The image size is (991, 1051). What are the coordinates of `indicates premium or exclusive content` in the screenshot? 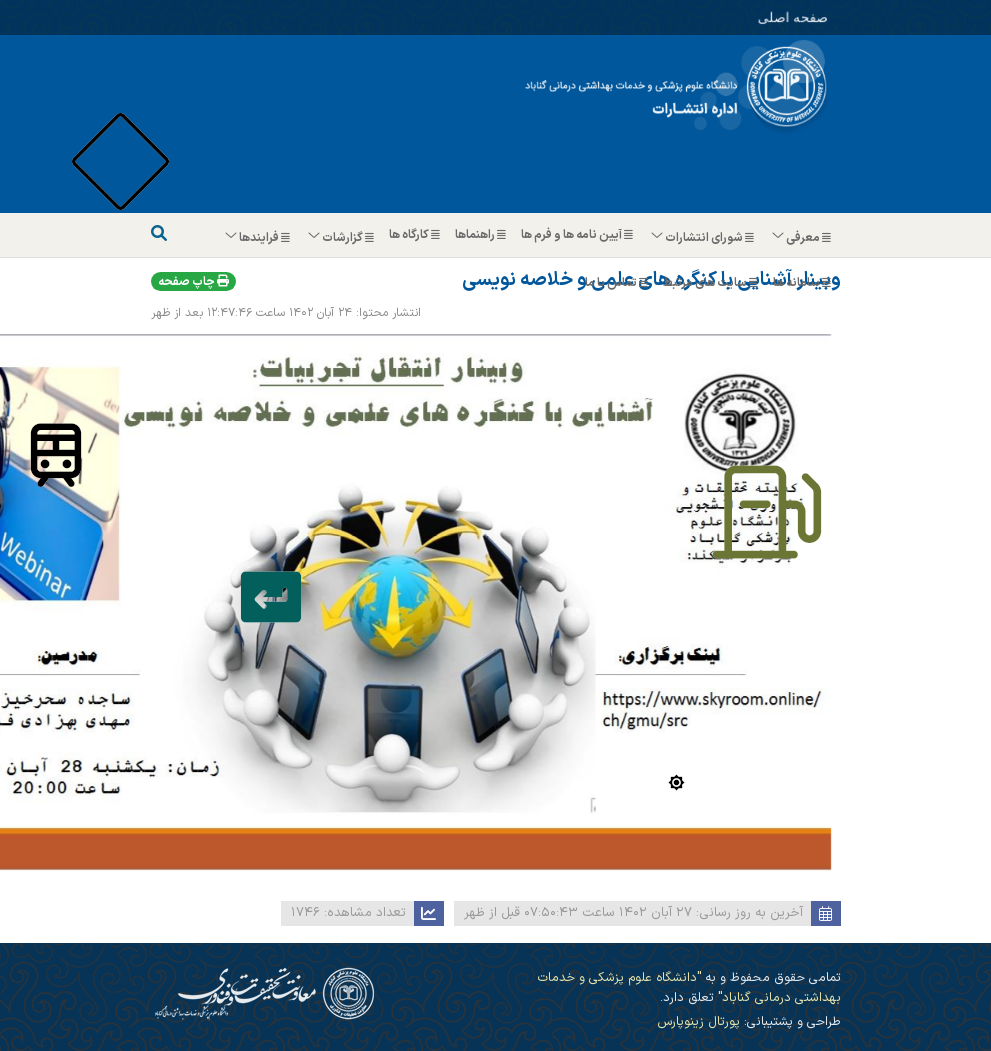 It's located at (120, 161).